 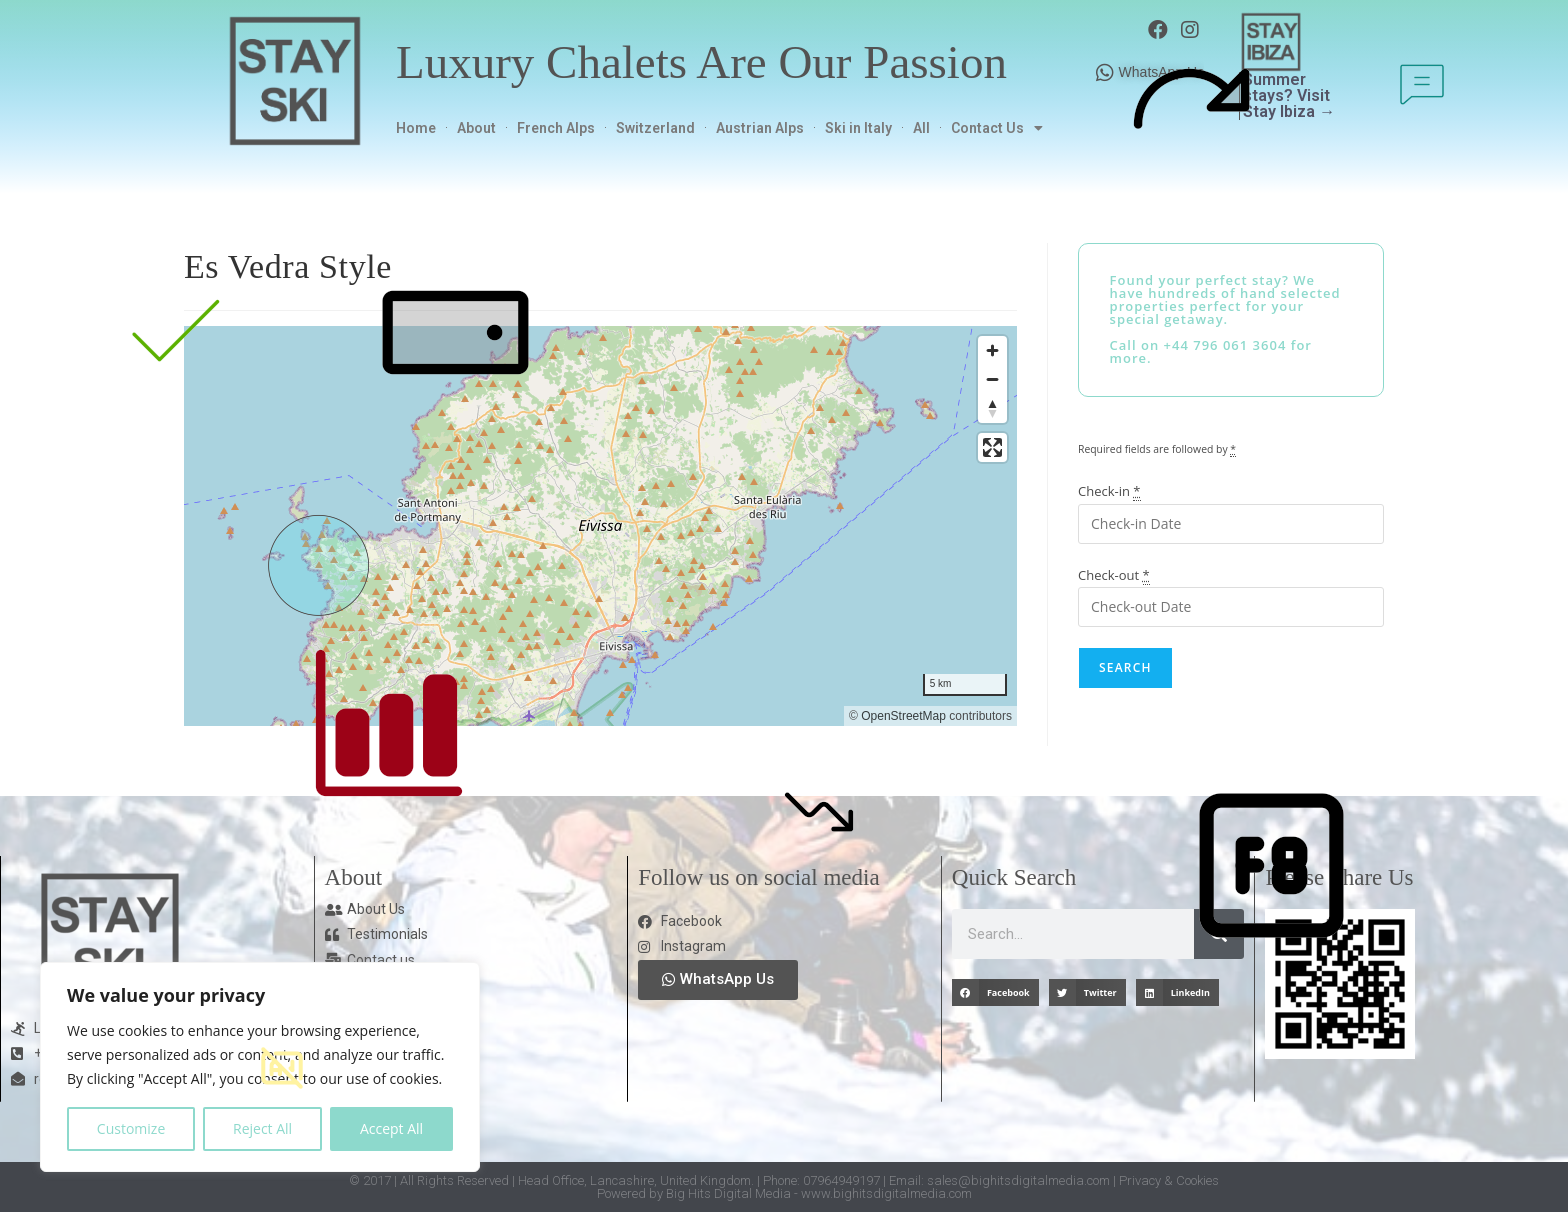 I want to click on redo an action, so click(x=1189, y=94).